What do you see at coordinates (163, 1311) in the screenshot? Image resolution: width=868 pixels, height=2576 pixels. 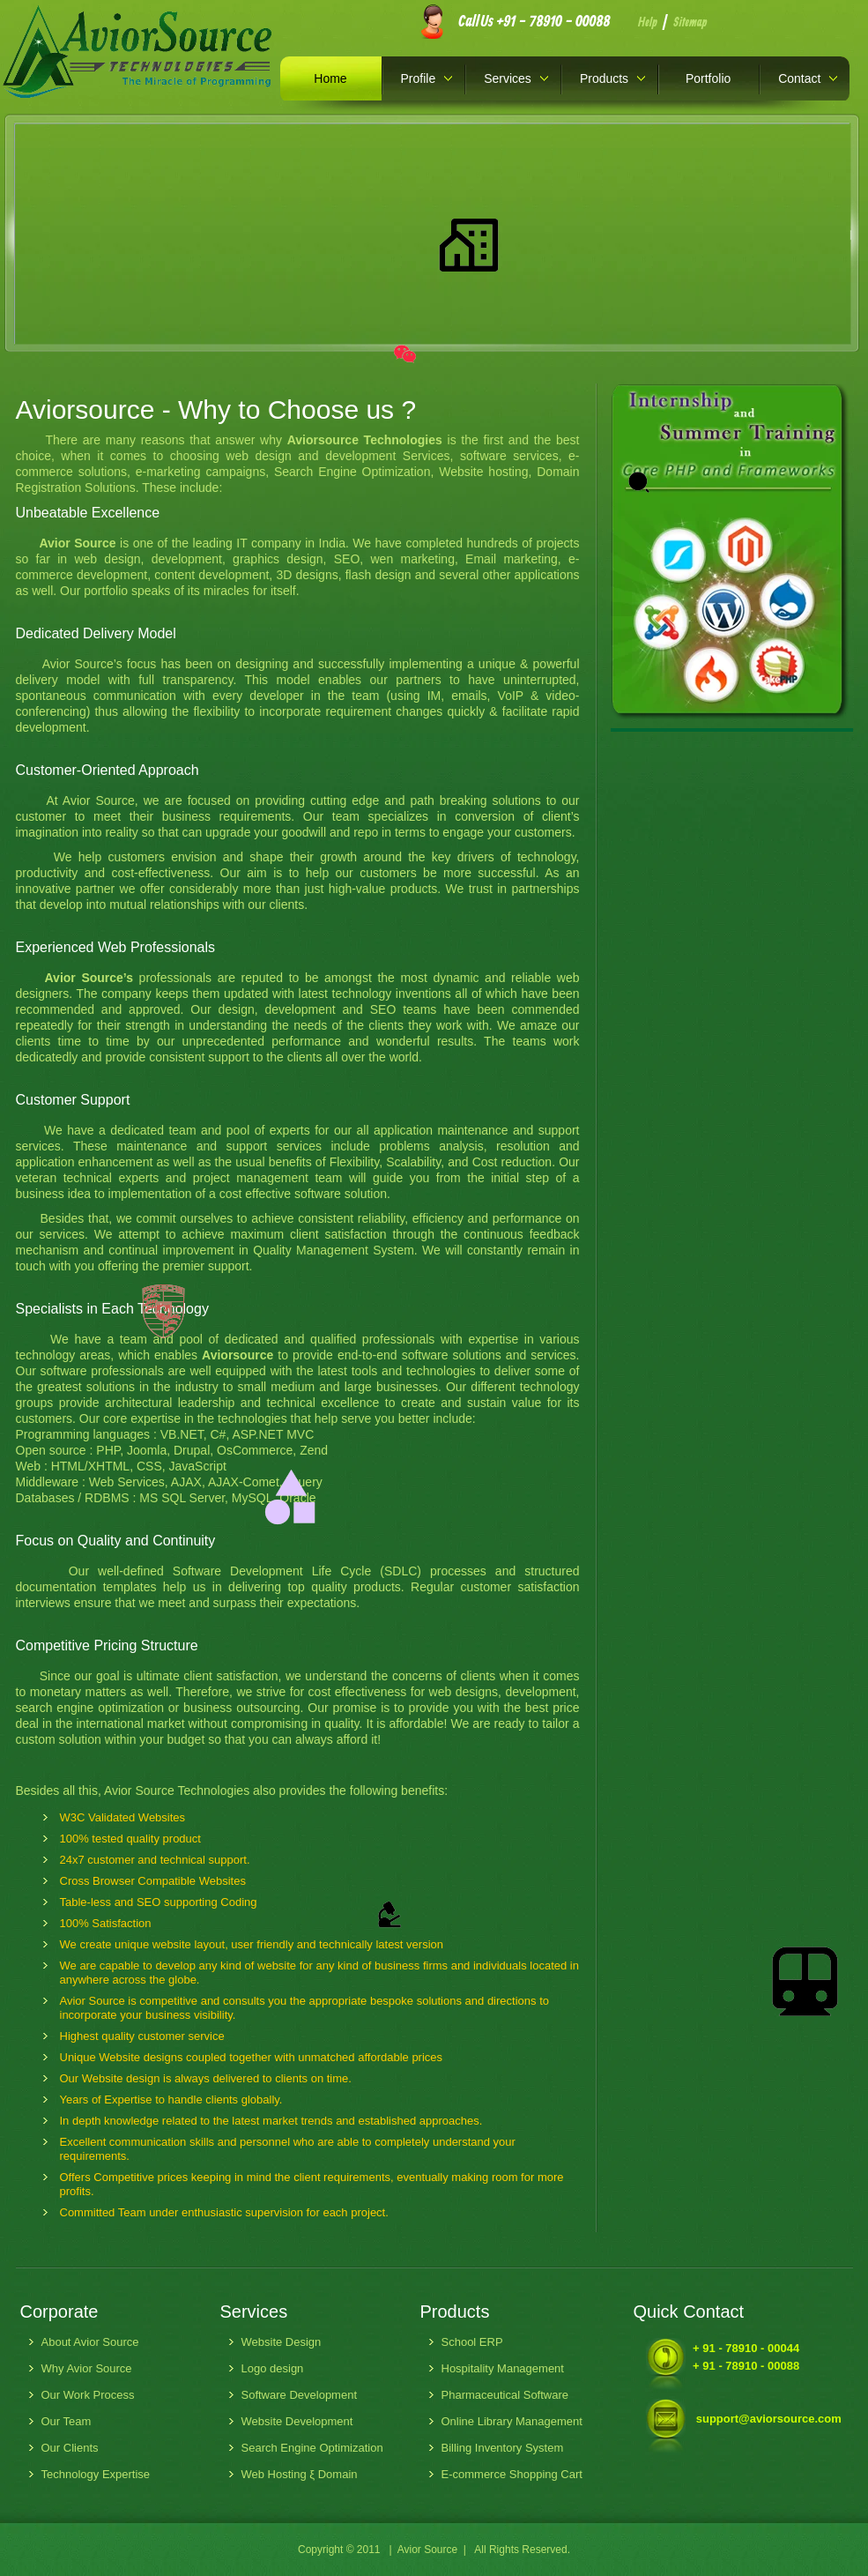 I see `porsche brand logo` at bounding box center [163, 1311].